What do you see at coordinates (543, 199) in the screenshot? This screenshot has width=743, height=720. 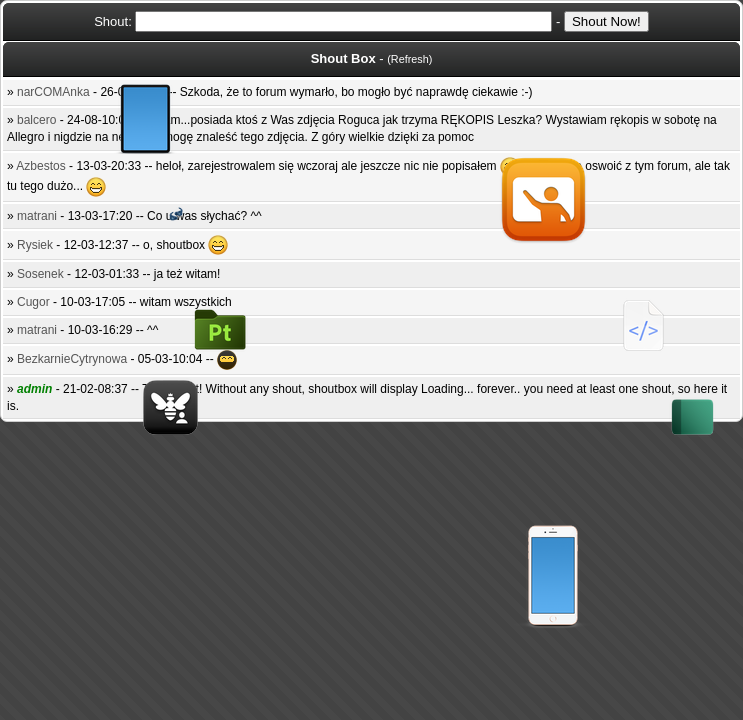 I see `open Apple Classroom app` at bounding box center [543, 199].